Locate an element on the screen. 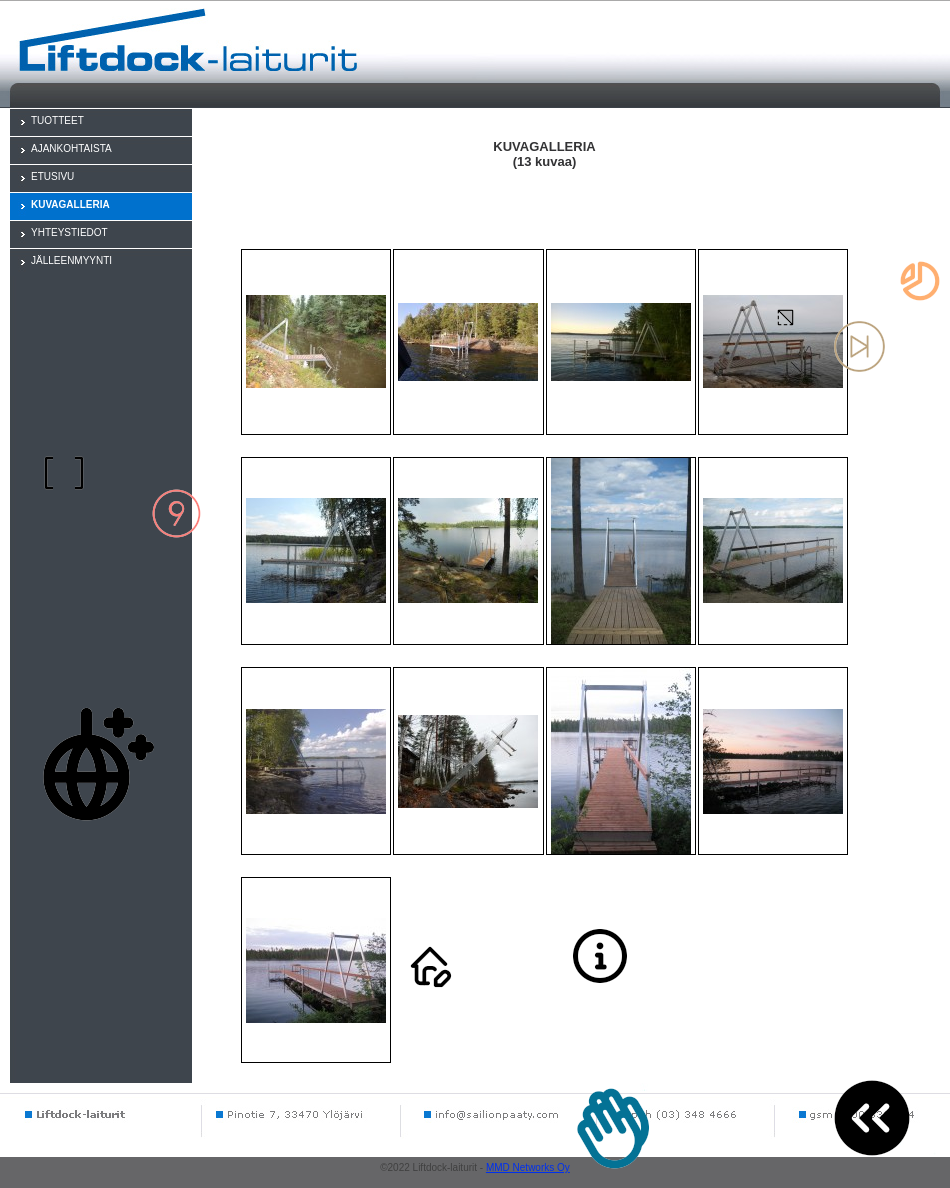 This screenshot has width=950, height=1188. go back to the beginning is located at coordinates (872, 1118).